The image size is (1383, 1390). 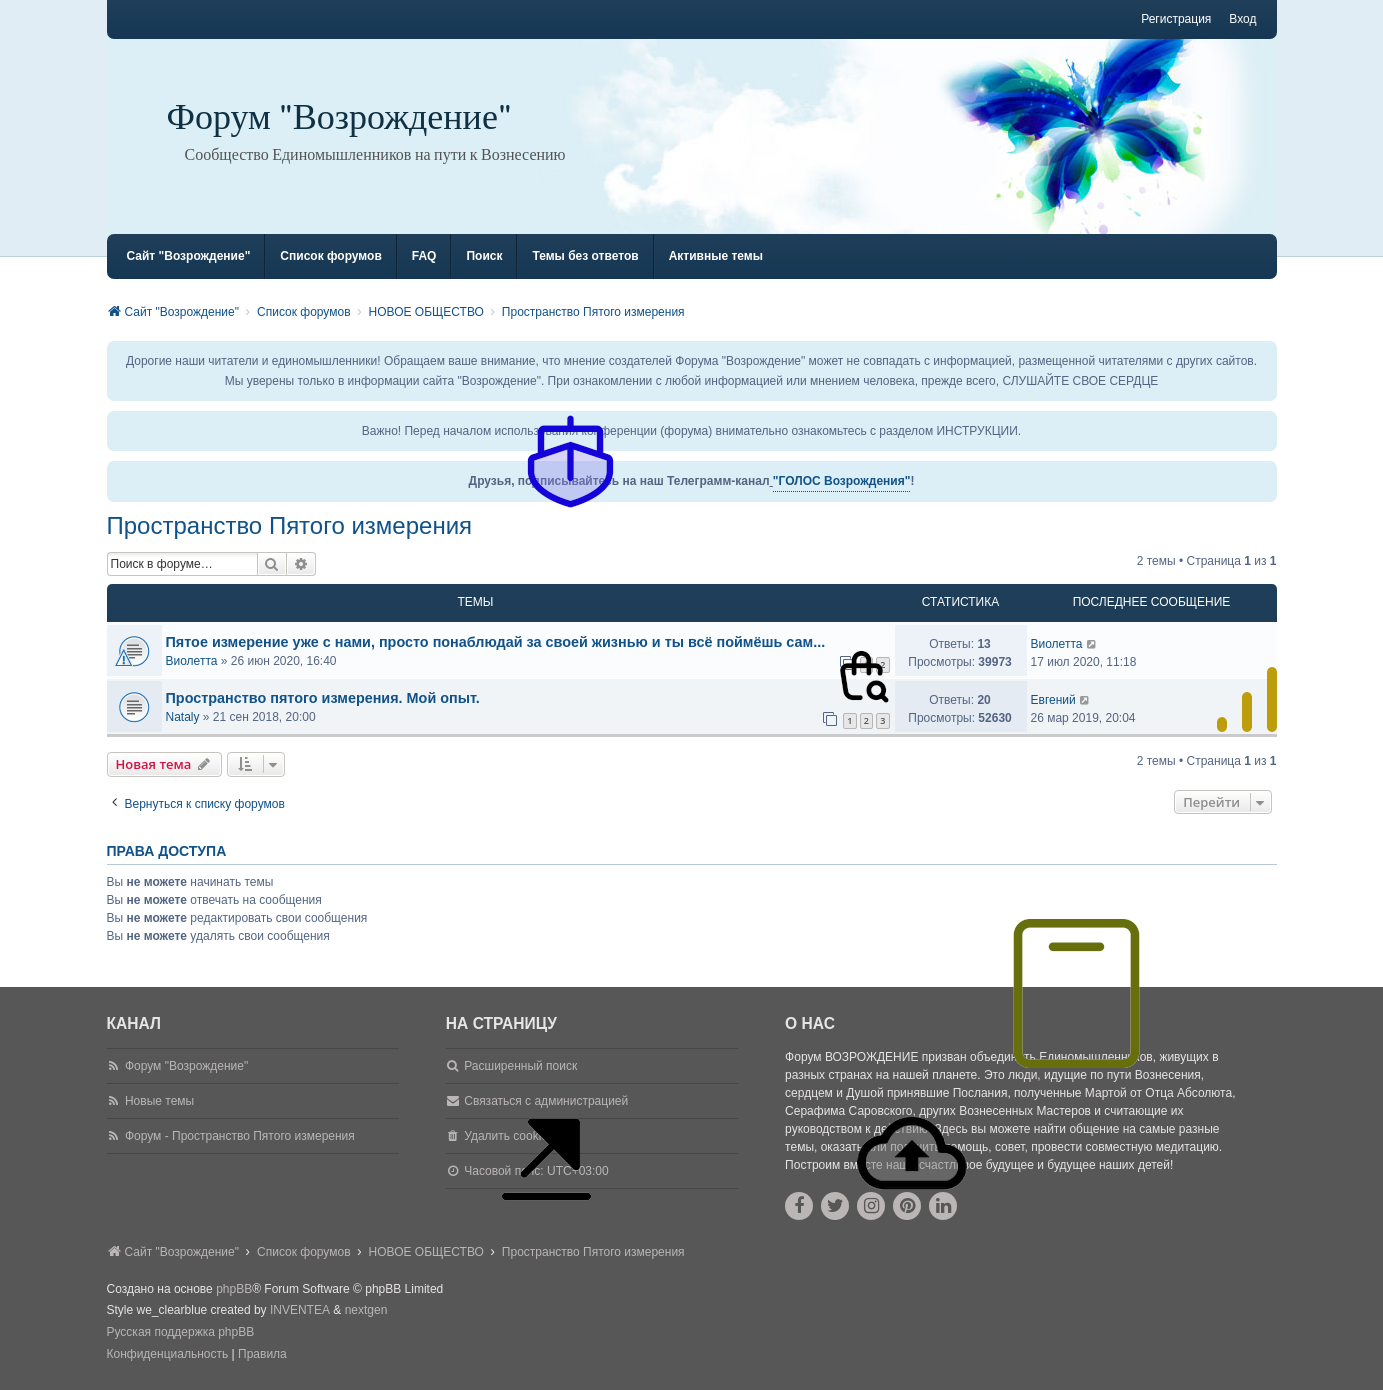 I want to click on indicates medium cellular signal strength, so click(x=1277, y=682).